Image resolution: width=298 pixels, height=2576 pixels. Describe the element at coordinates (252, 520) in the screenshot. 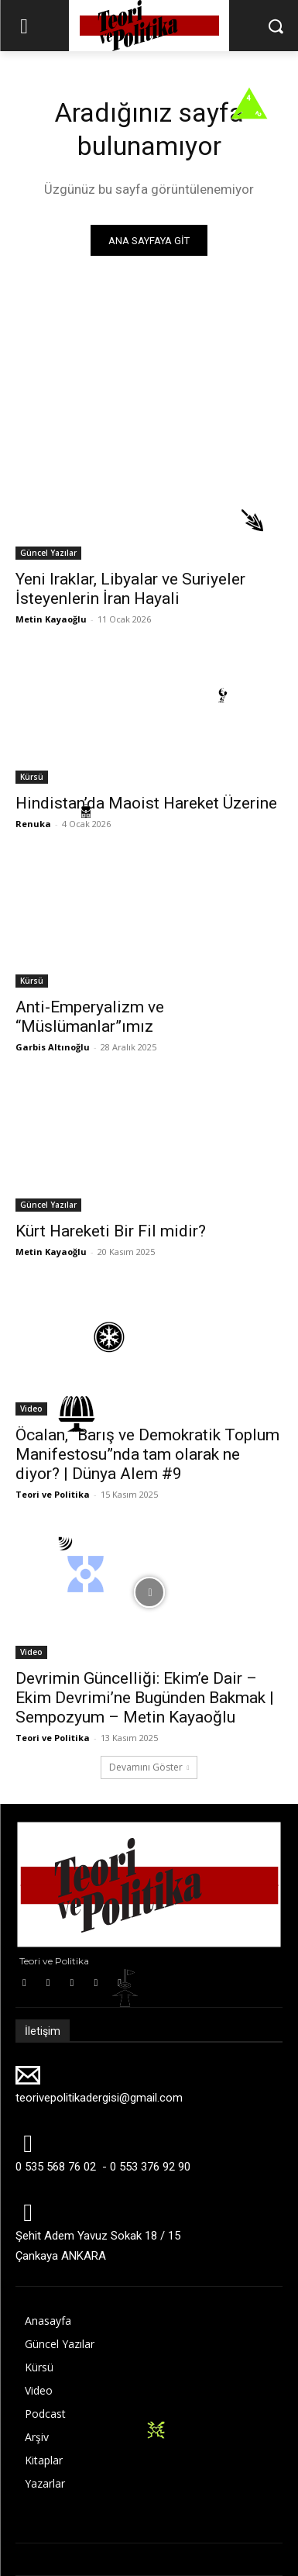

I see `equip spear hook weapon` at that location.